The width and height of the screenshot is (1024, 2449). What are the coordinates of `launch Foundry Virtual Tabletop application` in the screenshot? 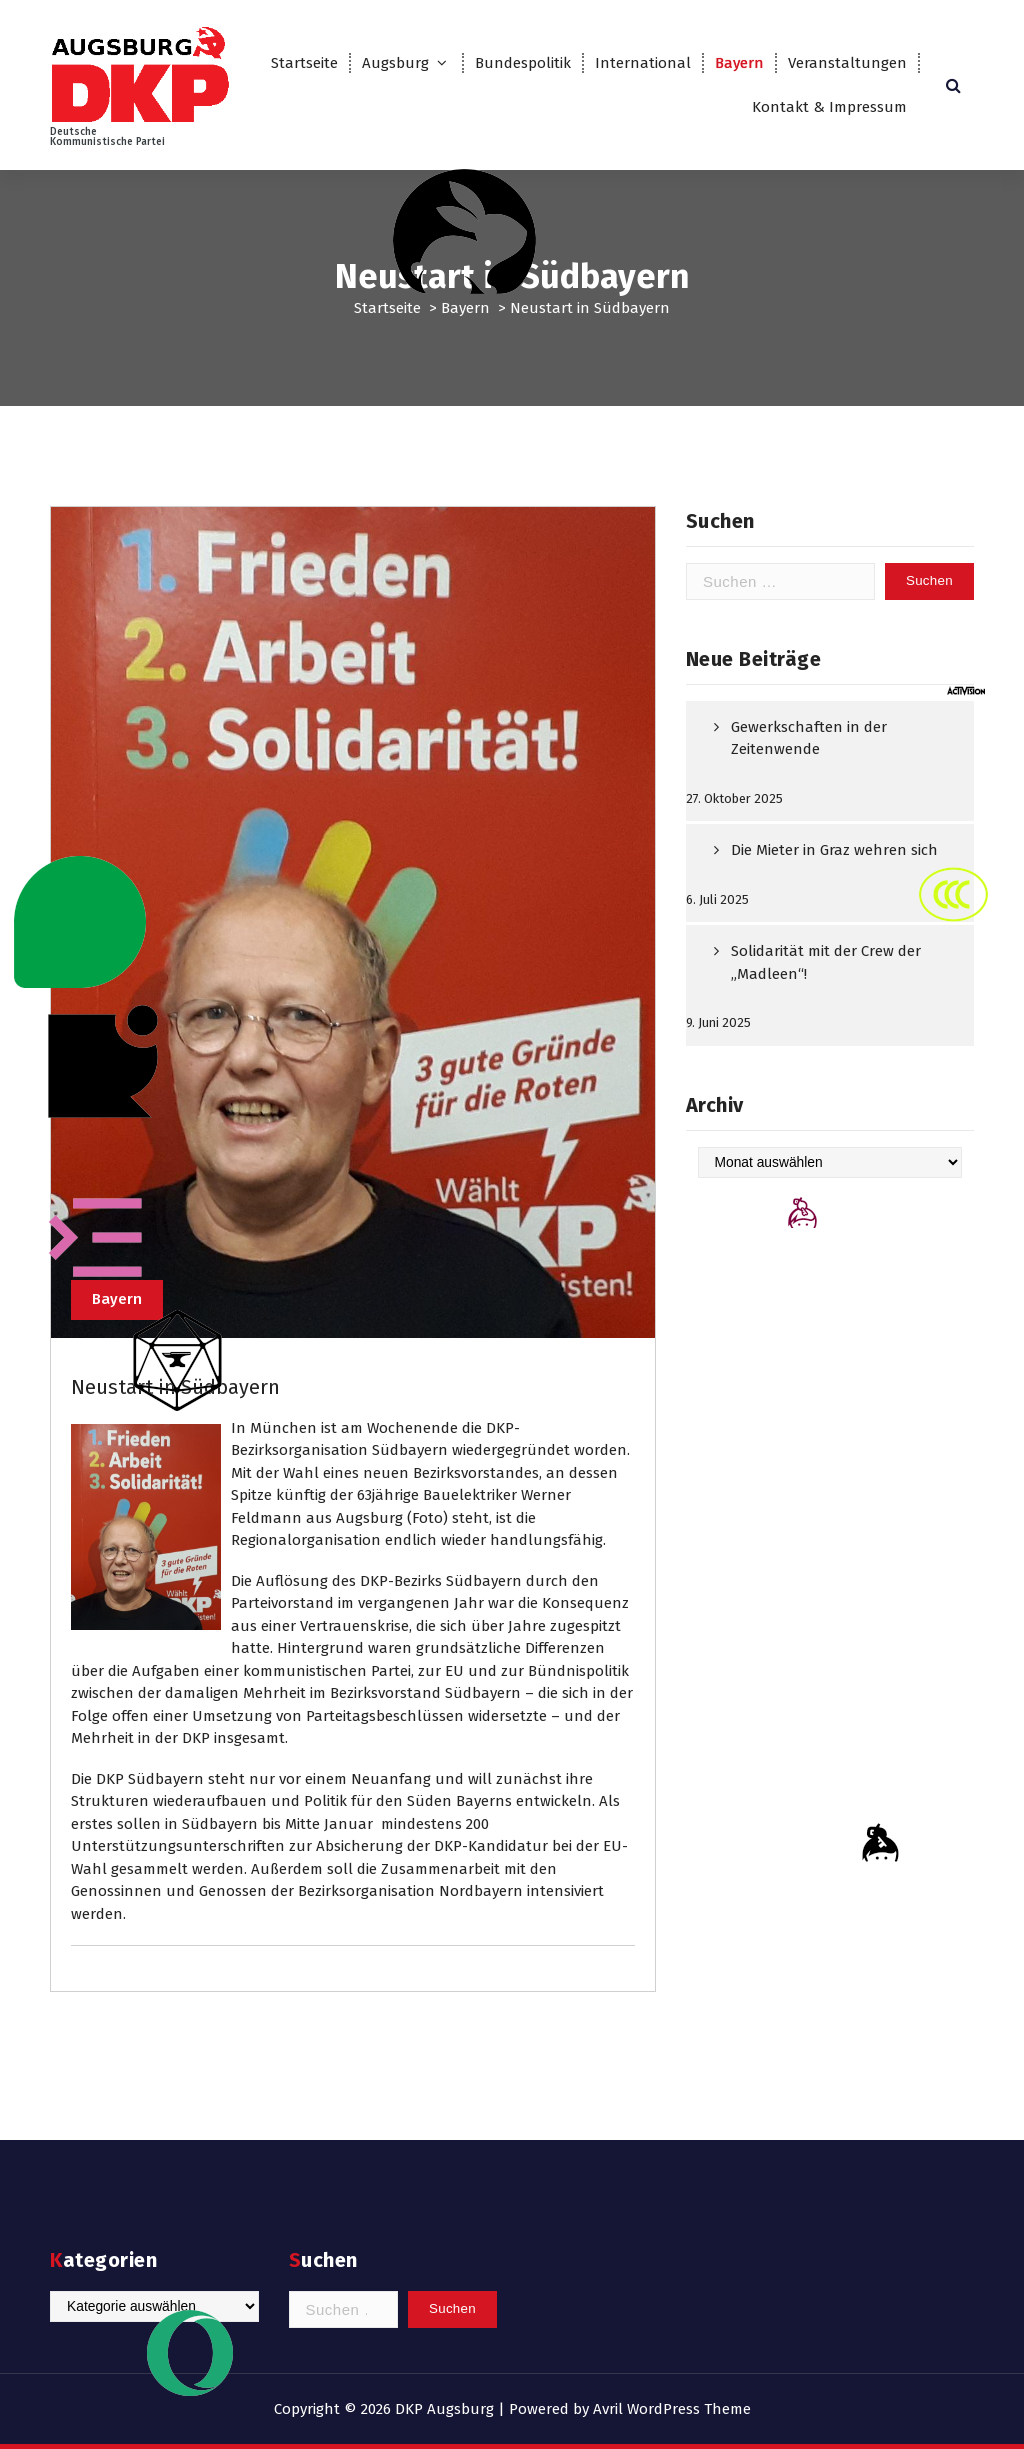 It's located at (177, 1360).